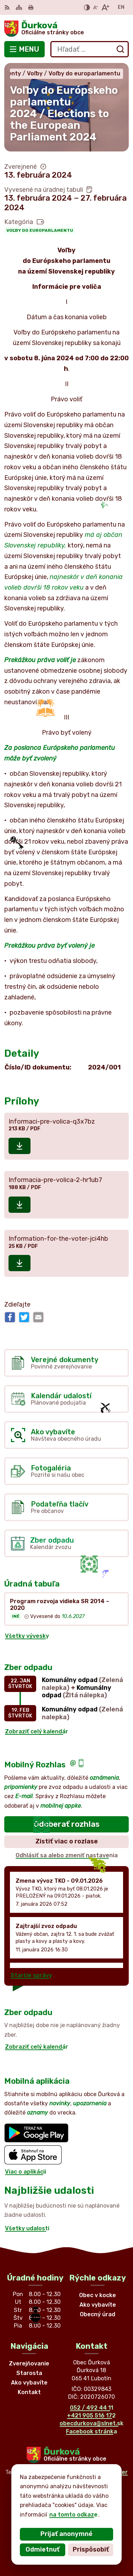 This screenshot has width=133, height=2576. What do you see at coordinates (35, 2315) in the screenshot?
I see `view pottery or ceramics collection` at bounding box center [35, 2315].